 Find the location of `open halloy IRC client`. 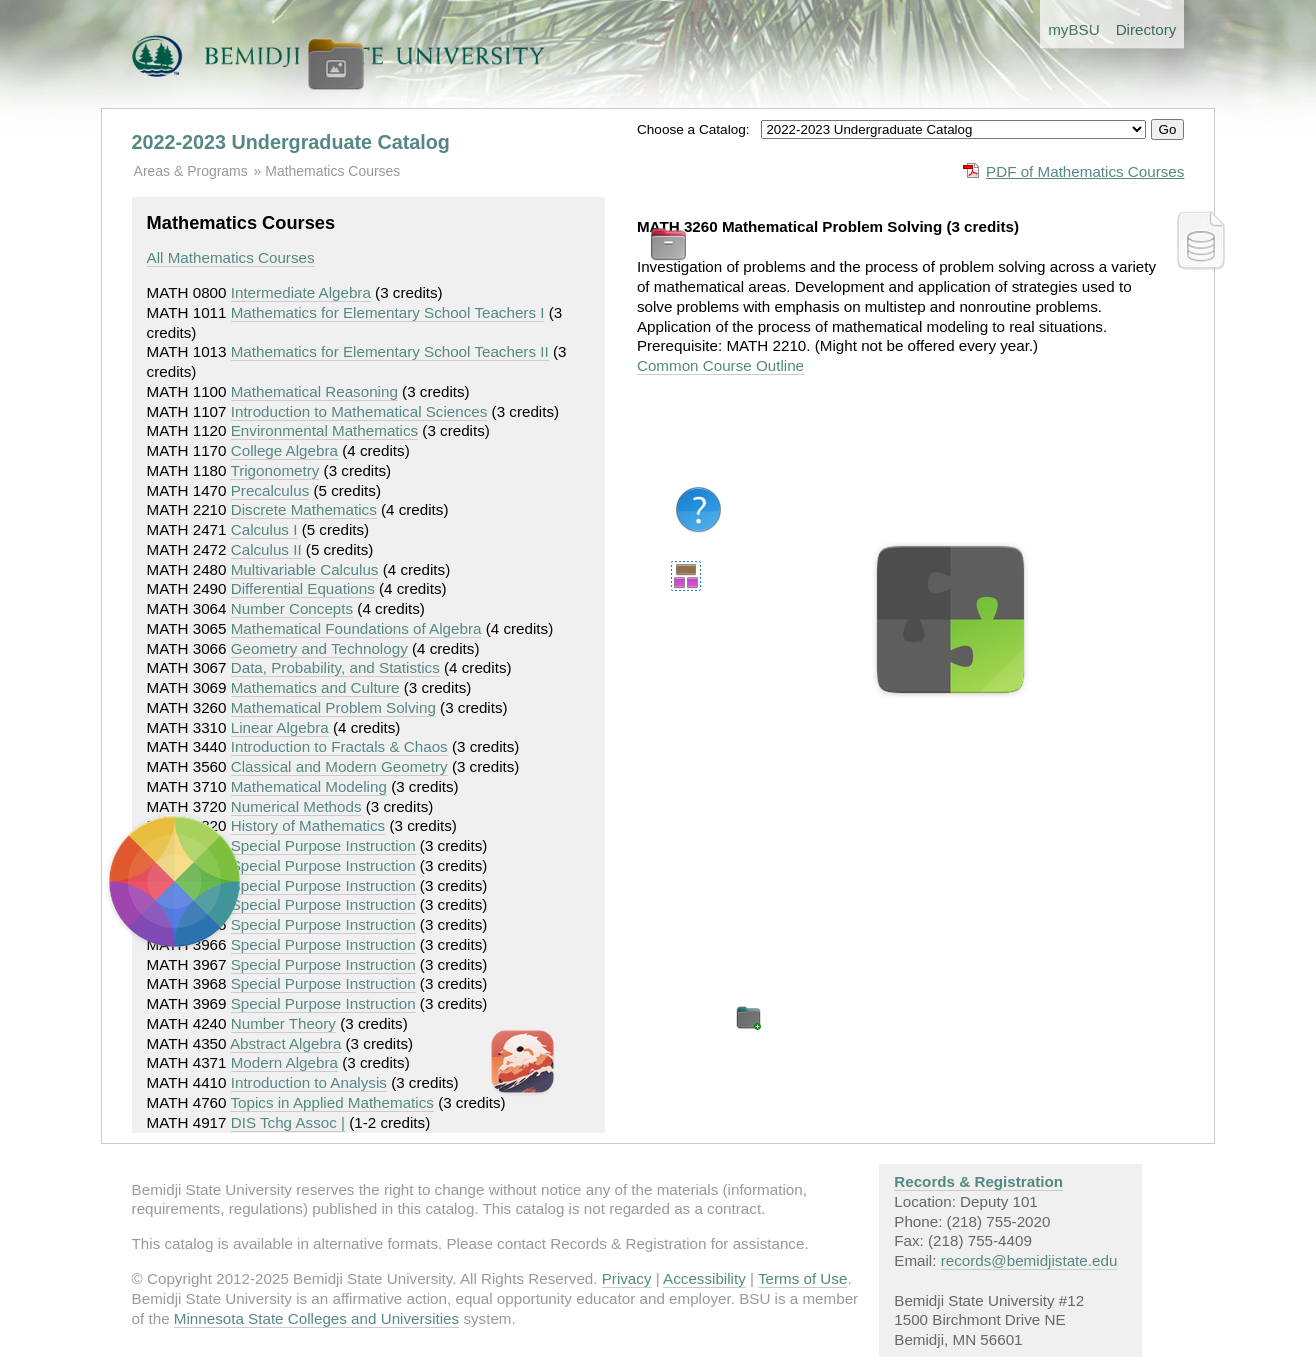

open halloy IRC client is located at coordinates (522, 1061).